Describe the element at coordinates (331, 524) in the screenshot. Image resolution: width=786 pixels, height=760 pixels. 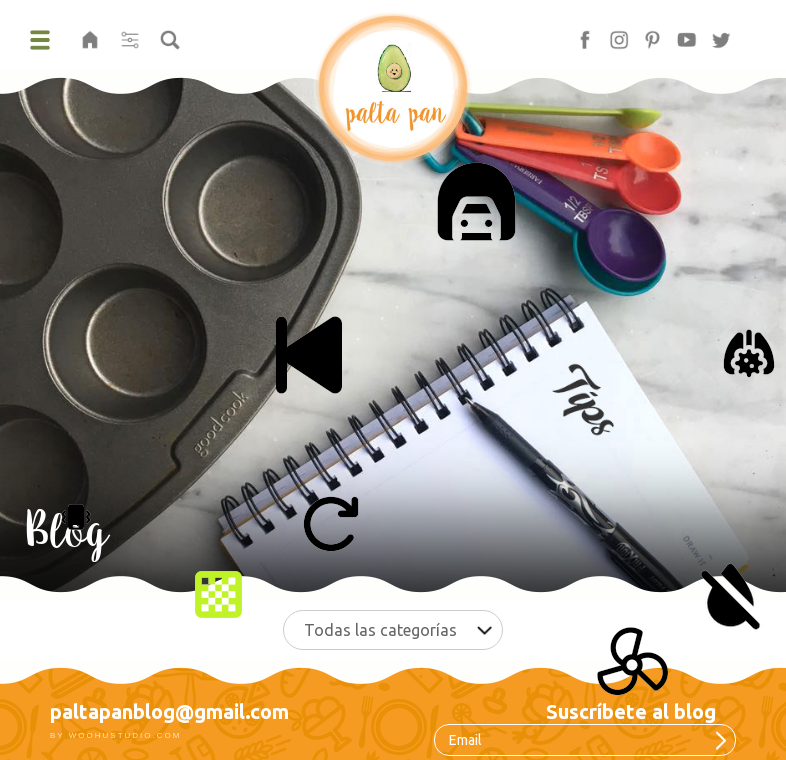
I see `redo the last undone action` at that location.